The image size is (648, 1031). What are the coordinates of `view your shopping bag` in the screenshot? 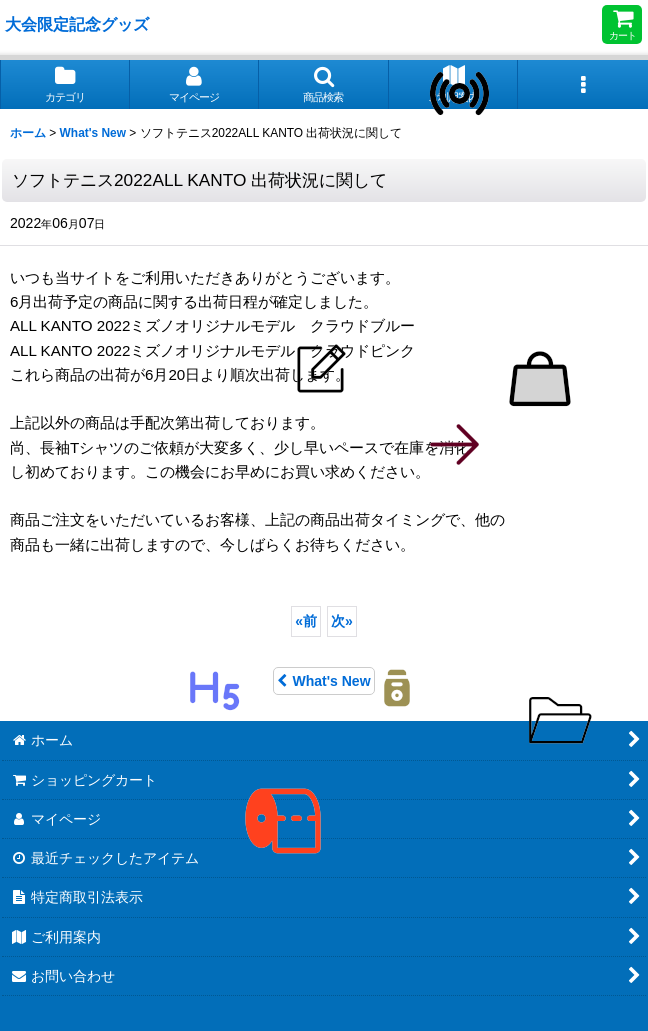 It's located at (540, 382).